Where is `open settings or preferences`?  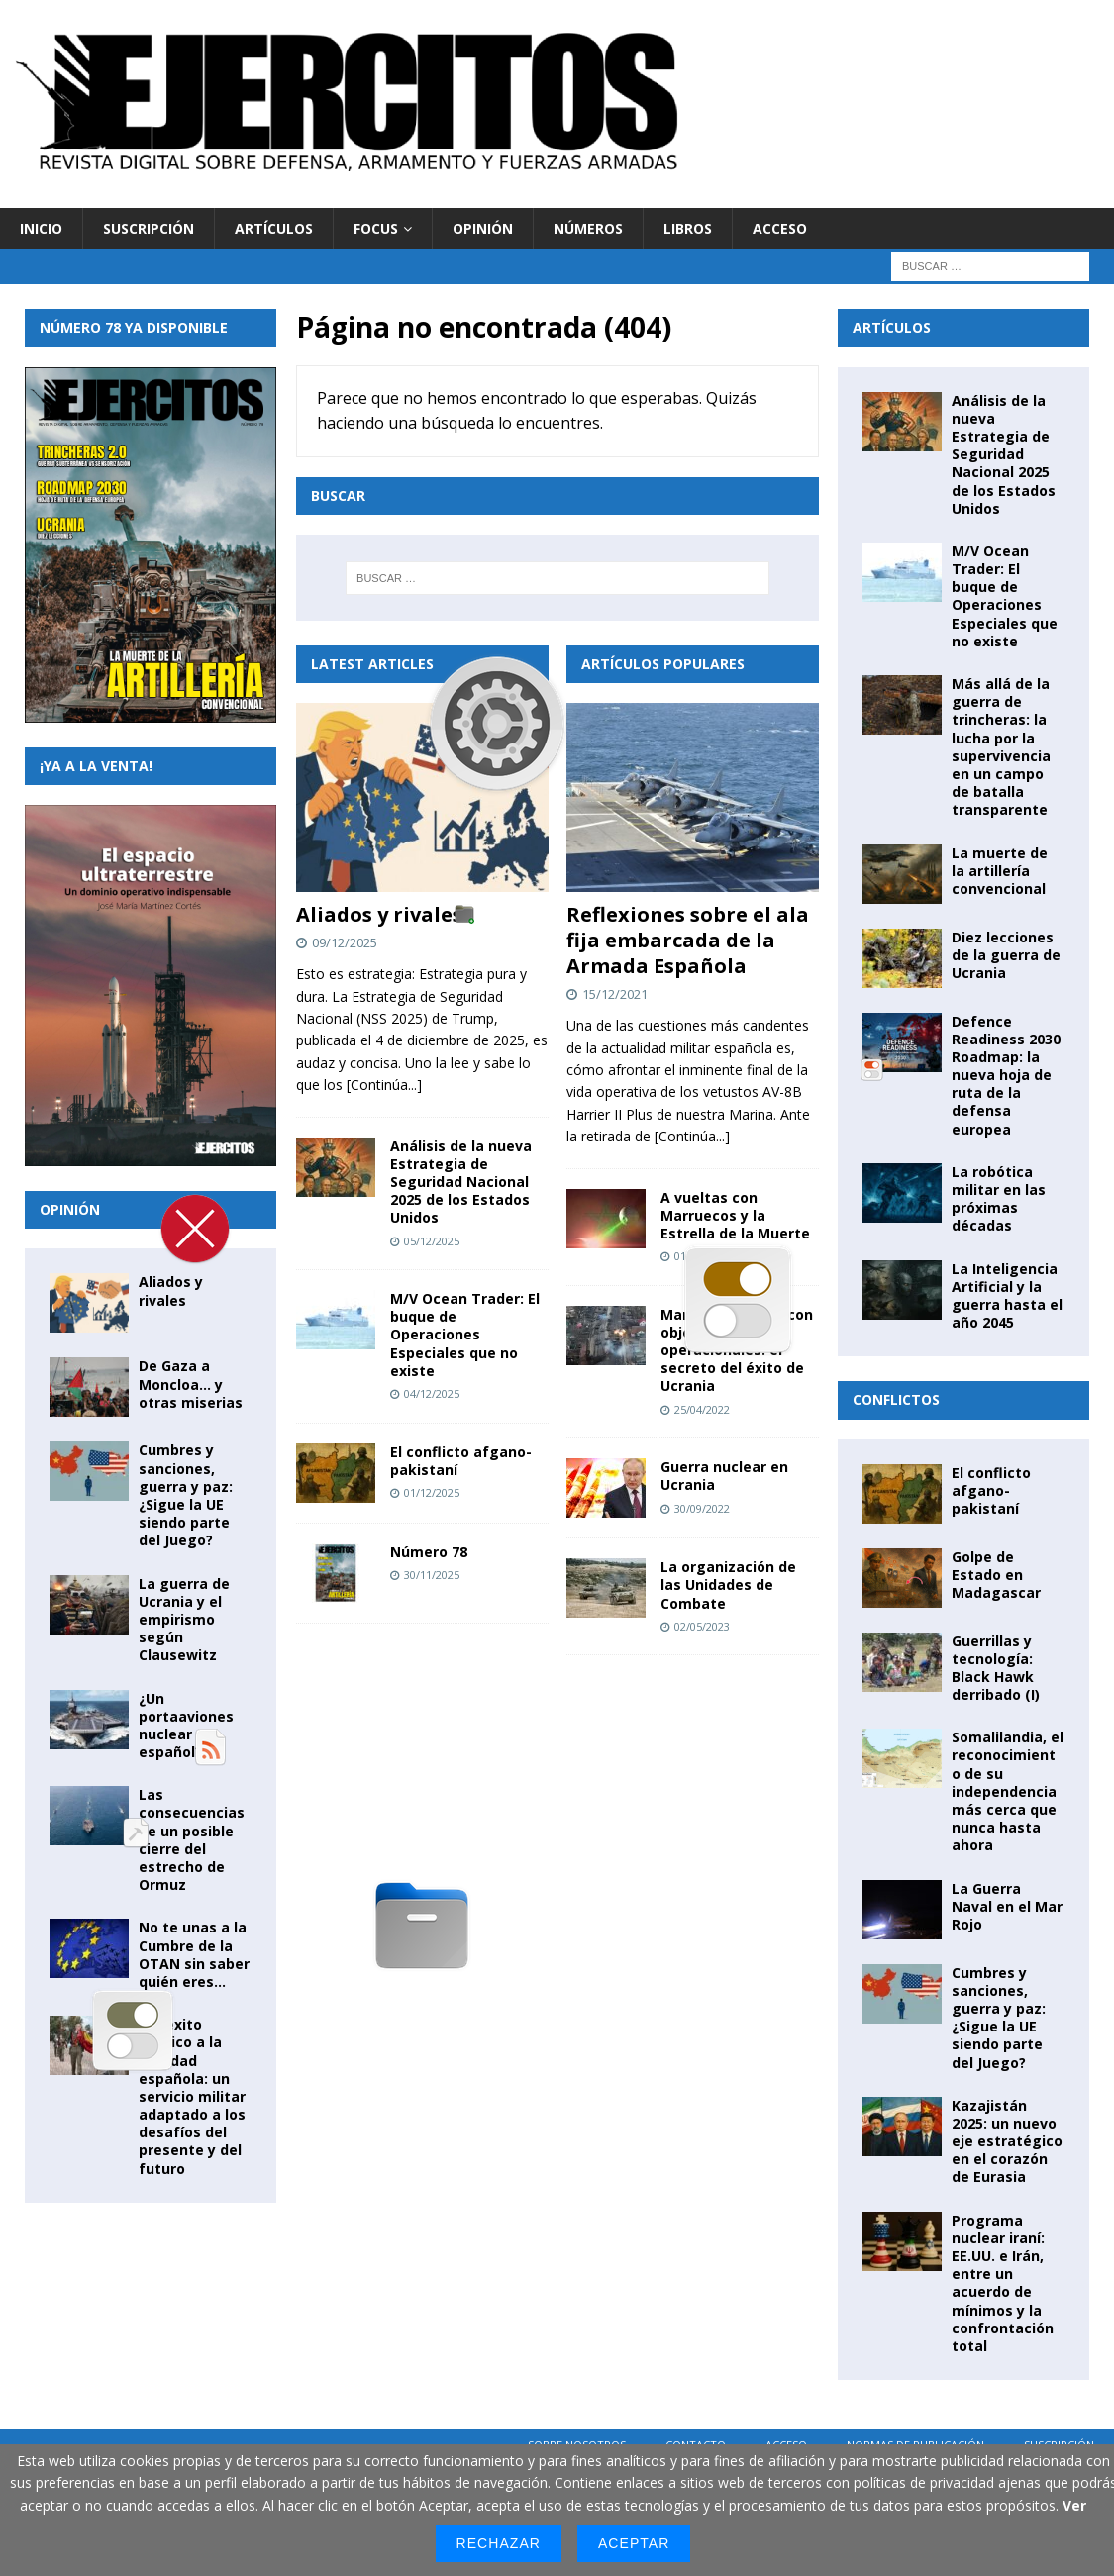
open settings or preferences is located at coordinates (497, 724).